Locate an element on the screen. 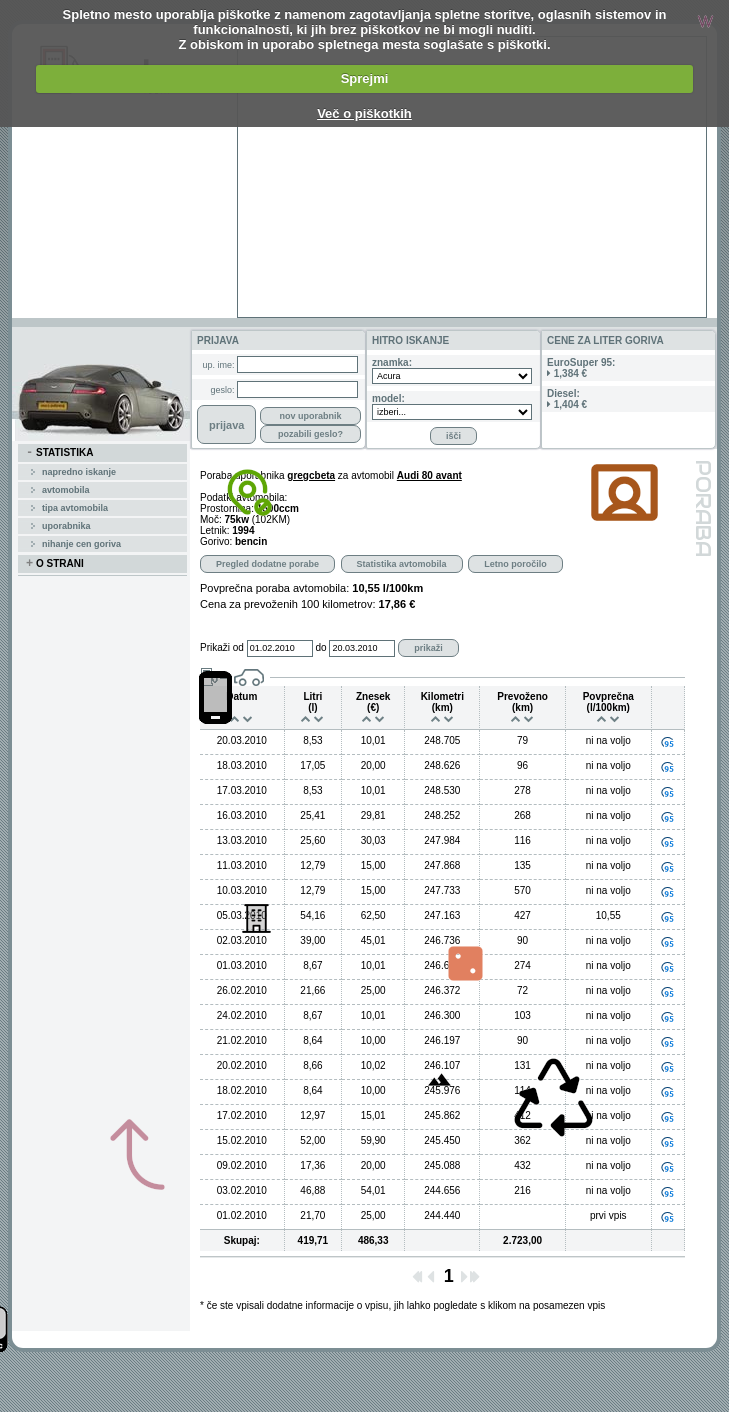 This screenshot has width=729, height=1412. indicates a random or chance-based action is located at coordinates (465, 963).